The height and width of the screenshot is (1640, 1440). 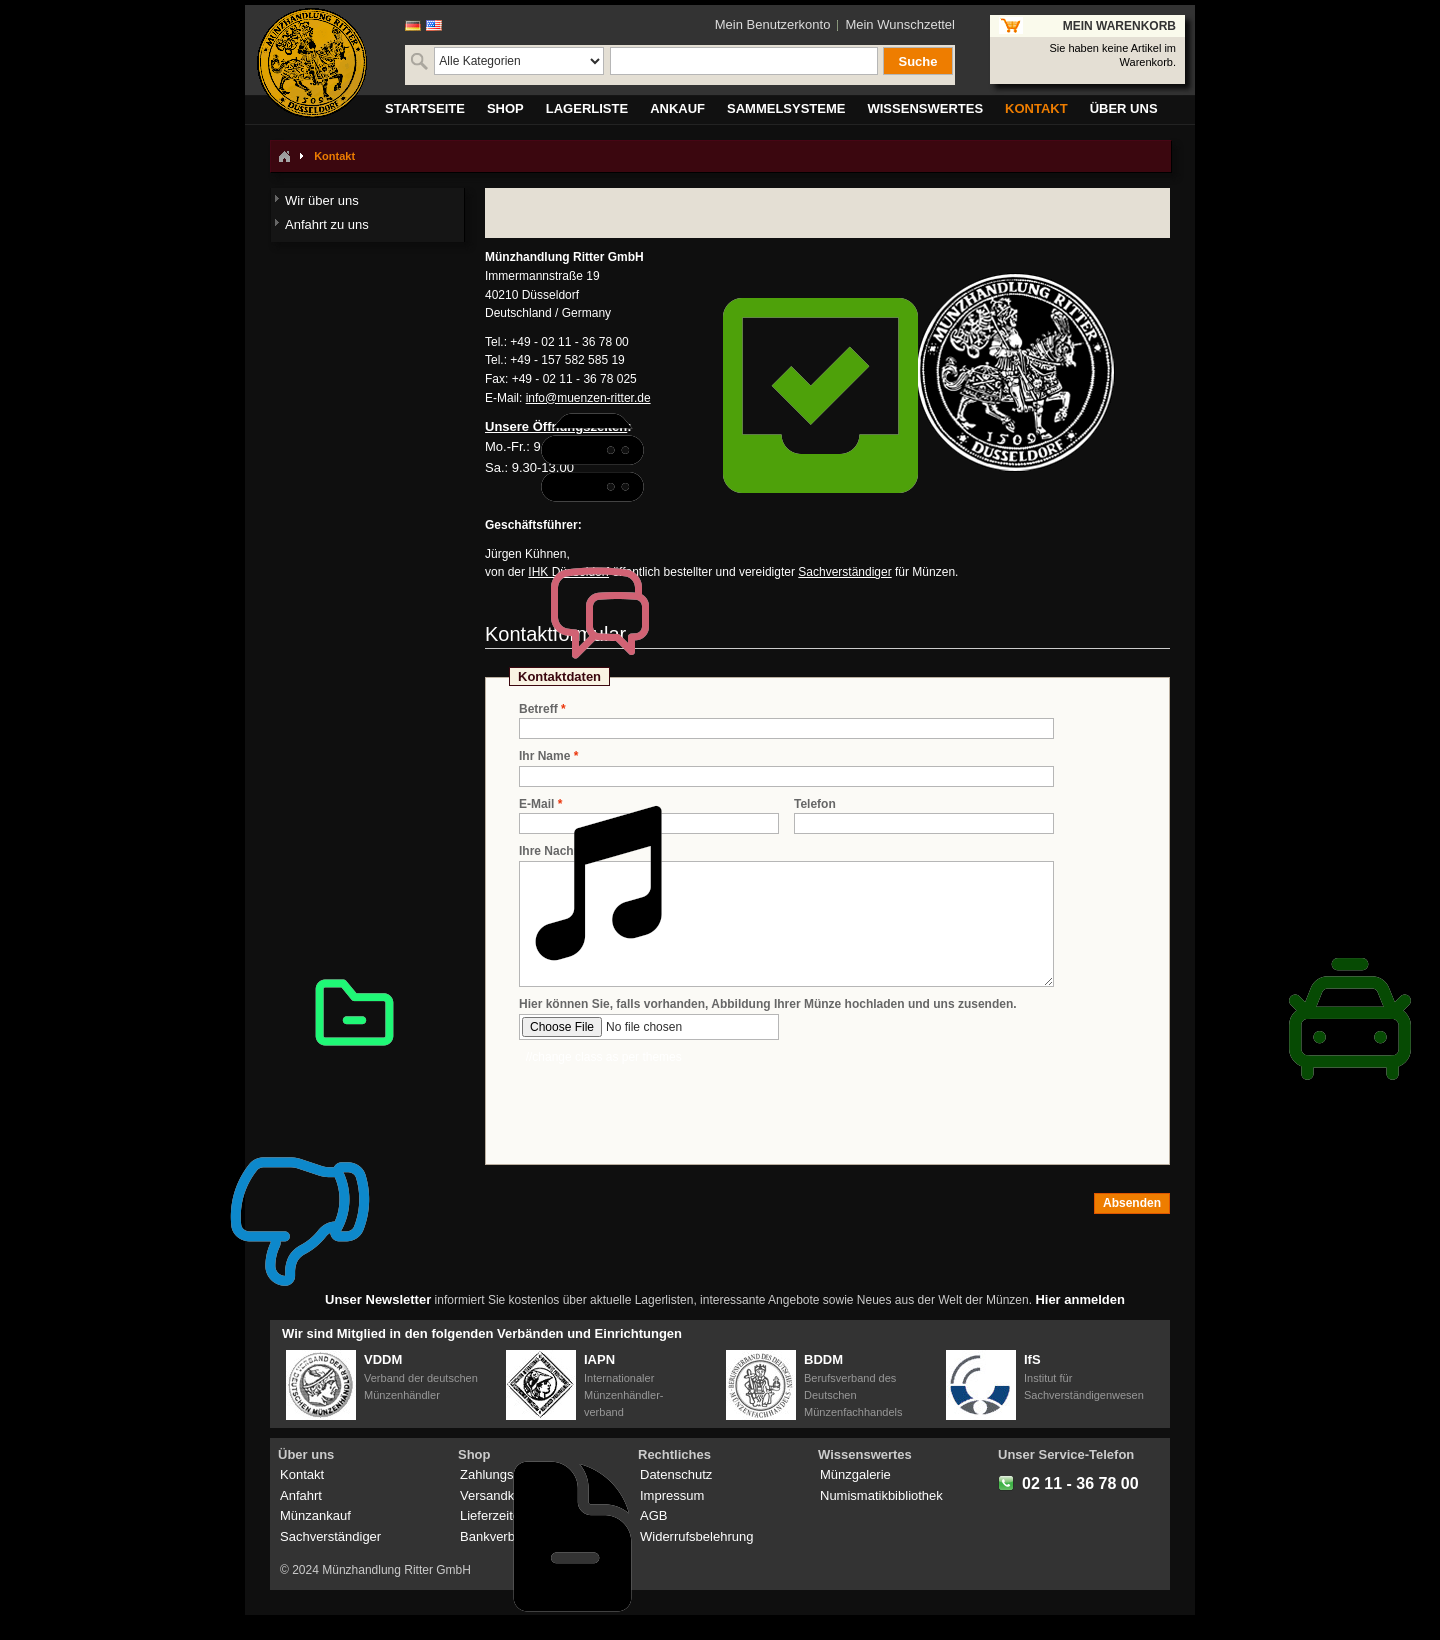 I want to click on mark all inbox messages as read, so click(x=820, y=395).